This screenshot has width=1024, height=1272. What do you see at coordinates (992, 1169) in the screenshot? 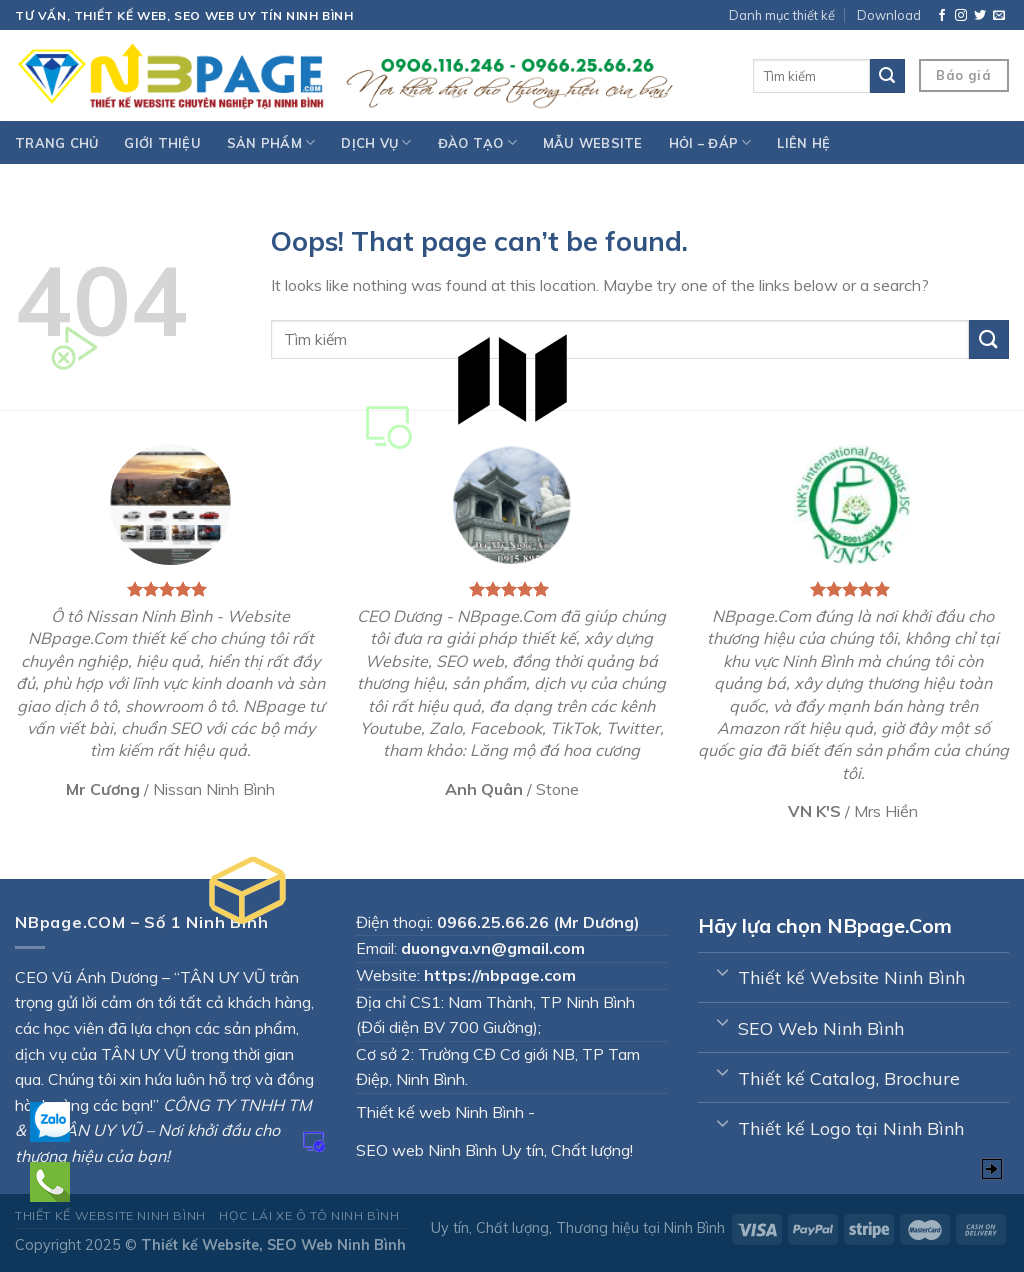
I see `indicates a file has been renamed in version control` at bounding box center [992, 1169].